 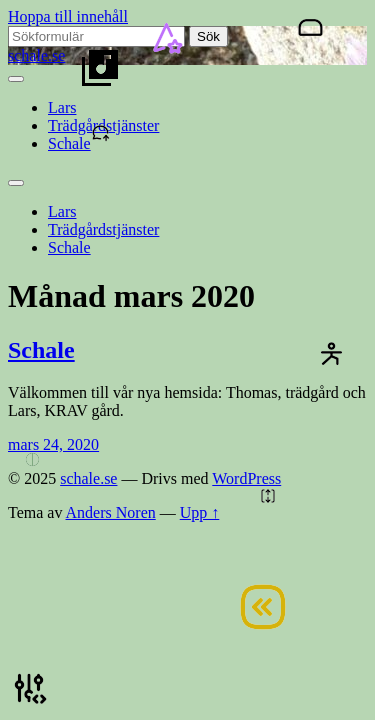 What do you see at coordinates (166, 37) in the screenshot?
I see `mark current navigation as favorite` at bounding box center [166, 37].